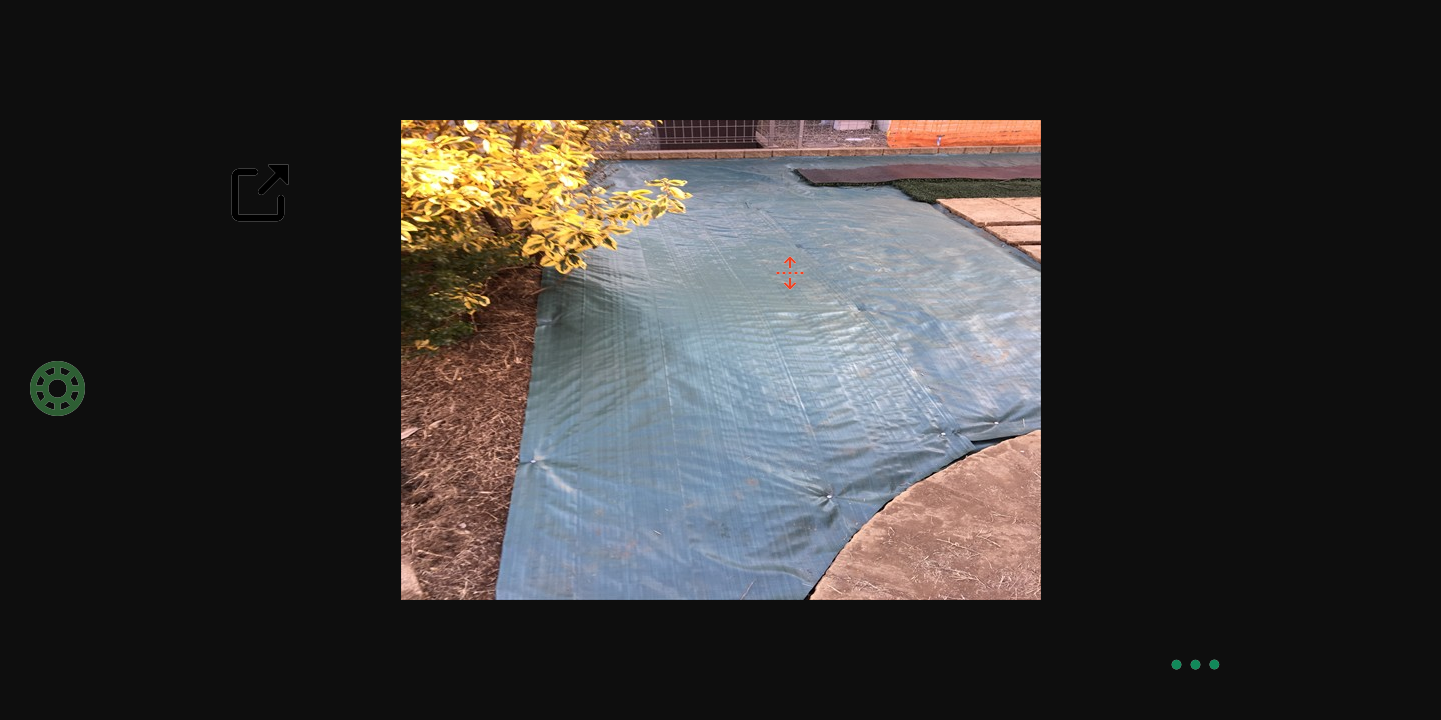 The image size is (1441, 720). What do you see at coordinates (790, 273) in the screenshot?
I see `expand collapsed content` at bounding box center [790, 273].